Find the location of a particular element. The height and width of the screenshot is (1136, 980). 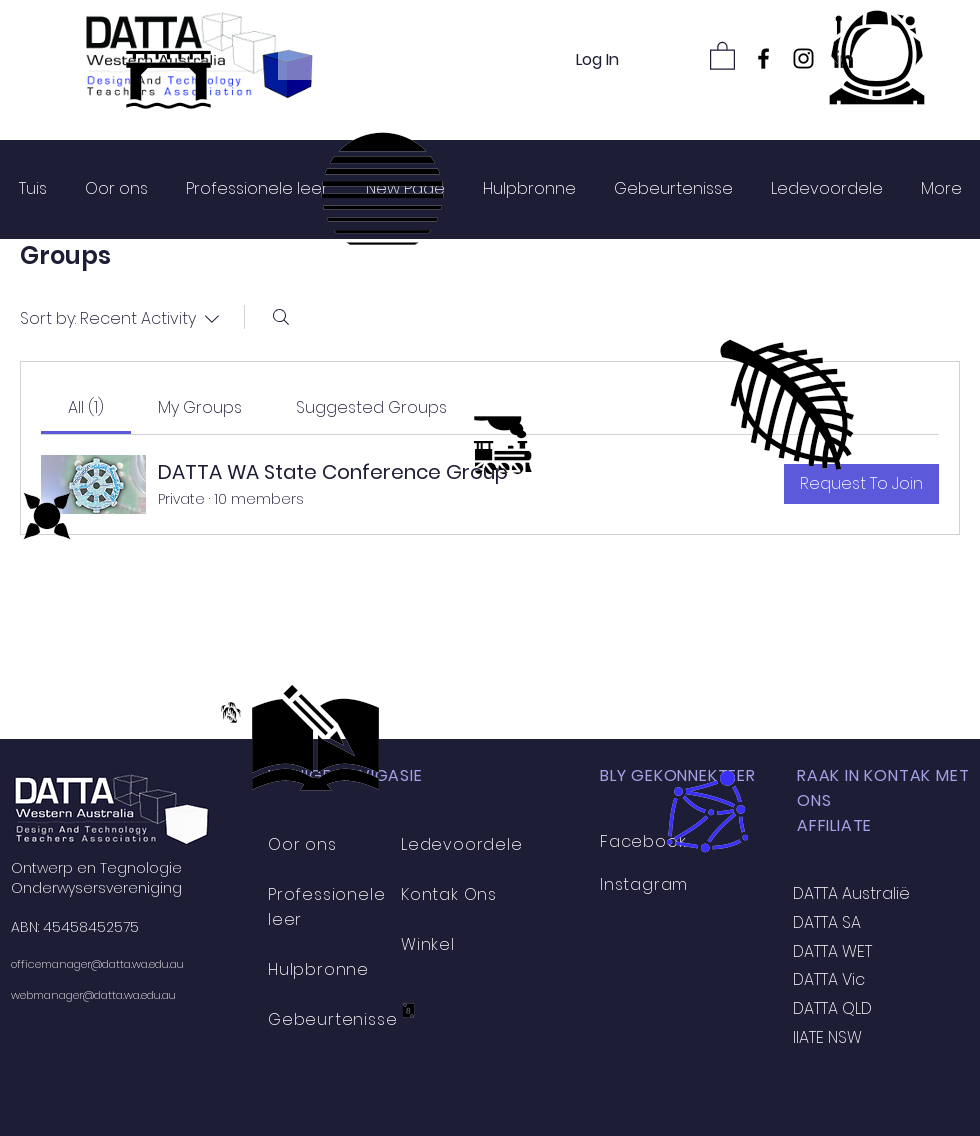

view mesh network topology is located at coordinates (707, 811).